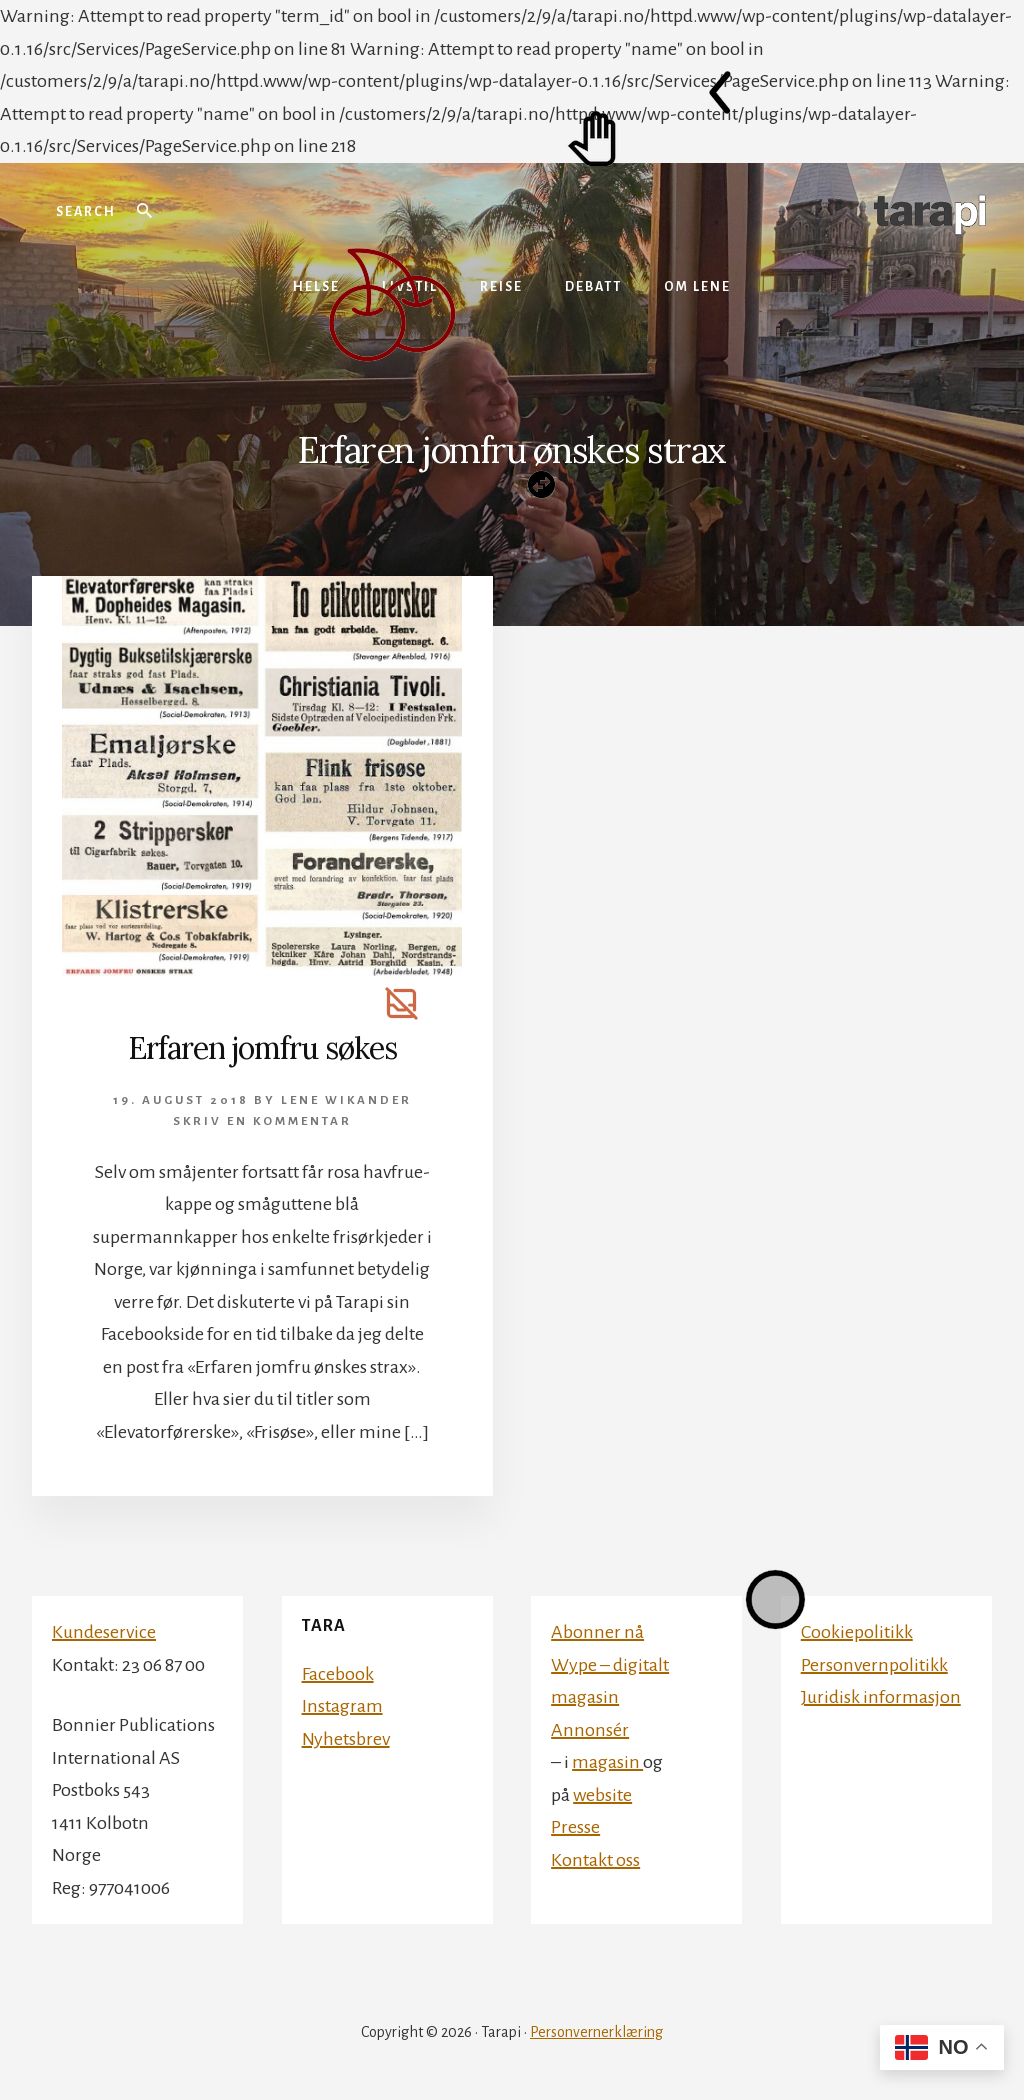 The width and height of the screenshot is (1024, 2100). Describe the element at coordinates (401, 1003) in the screenshot. I see `inbox disabled or unavailable` at that location.